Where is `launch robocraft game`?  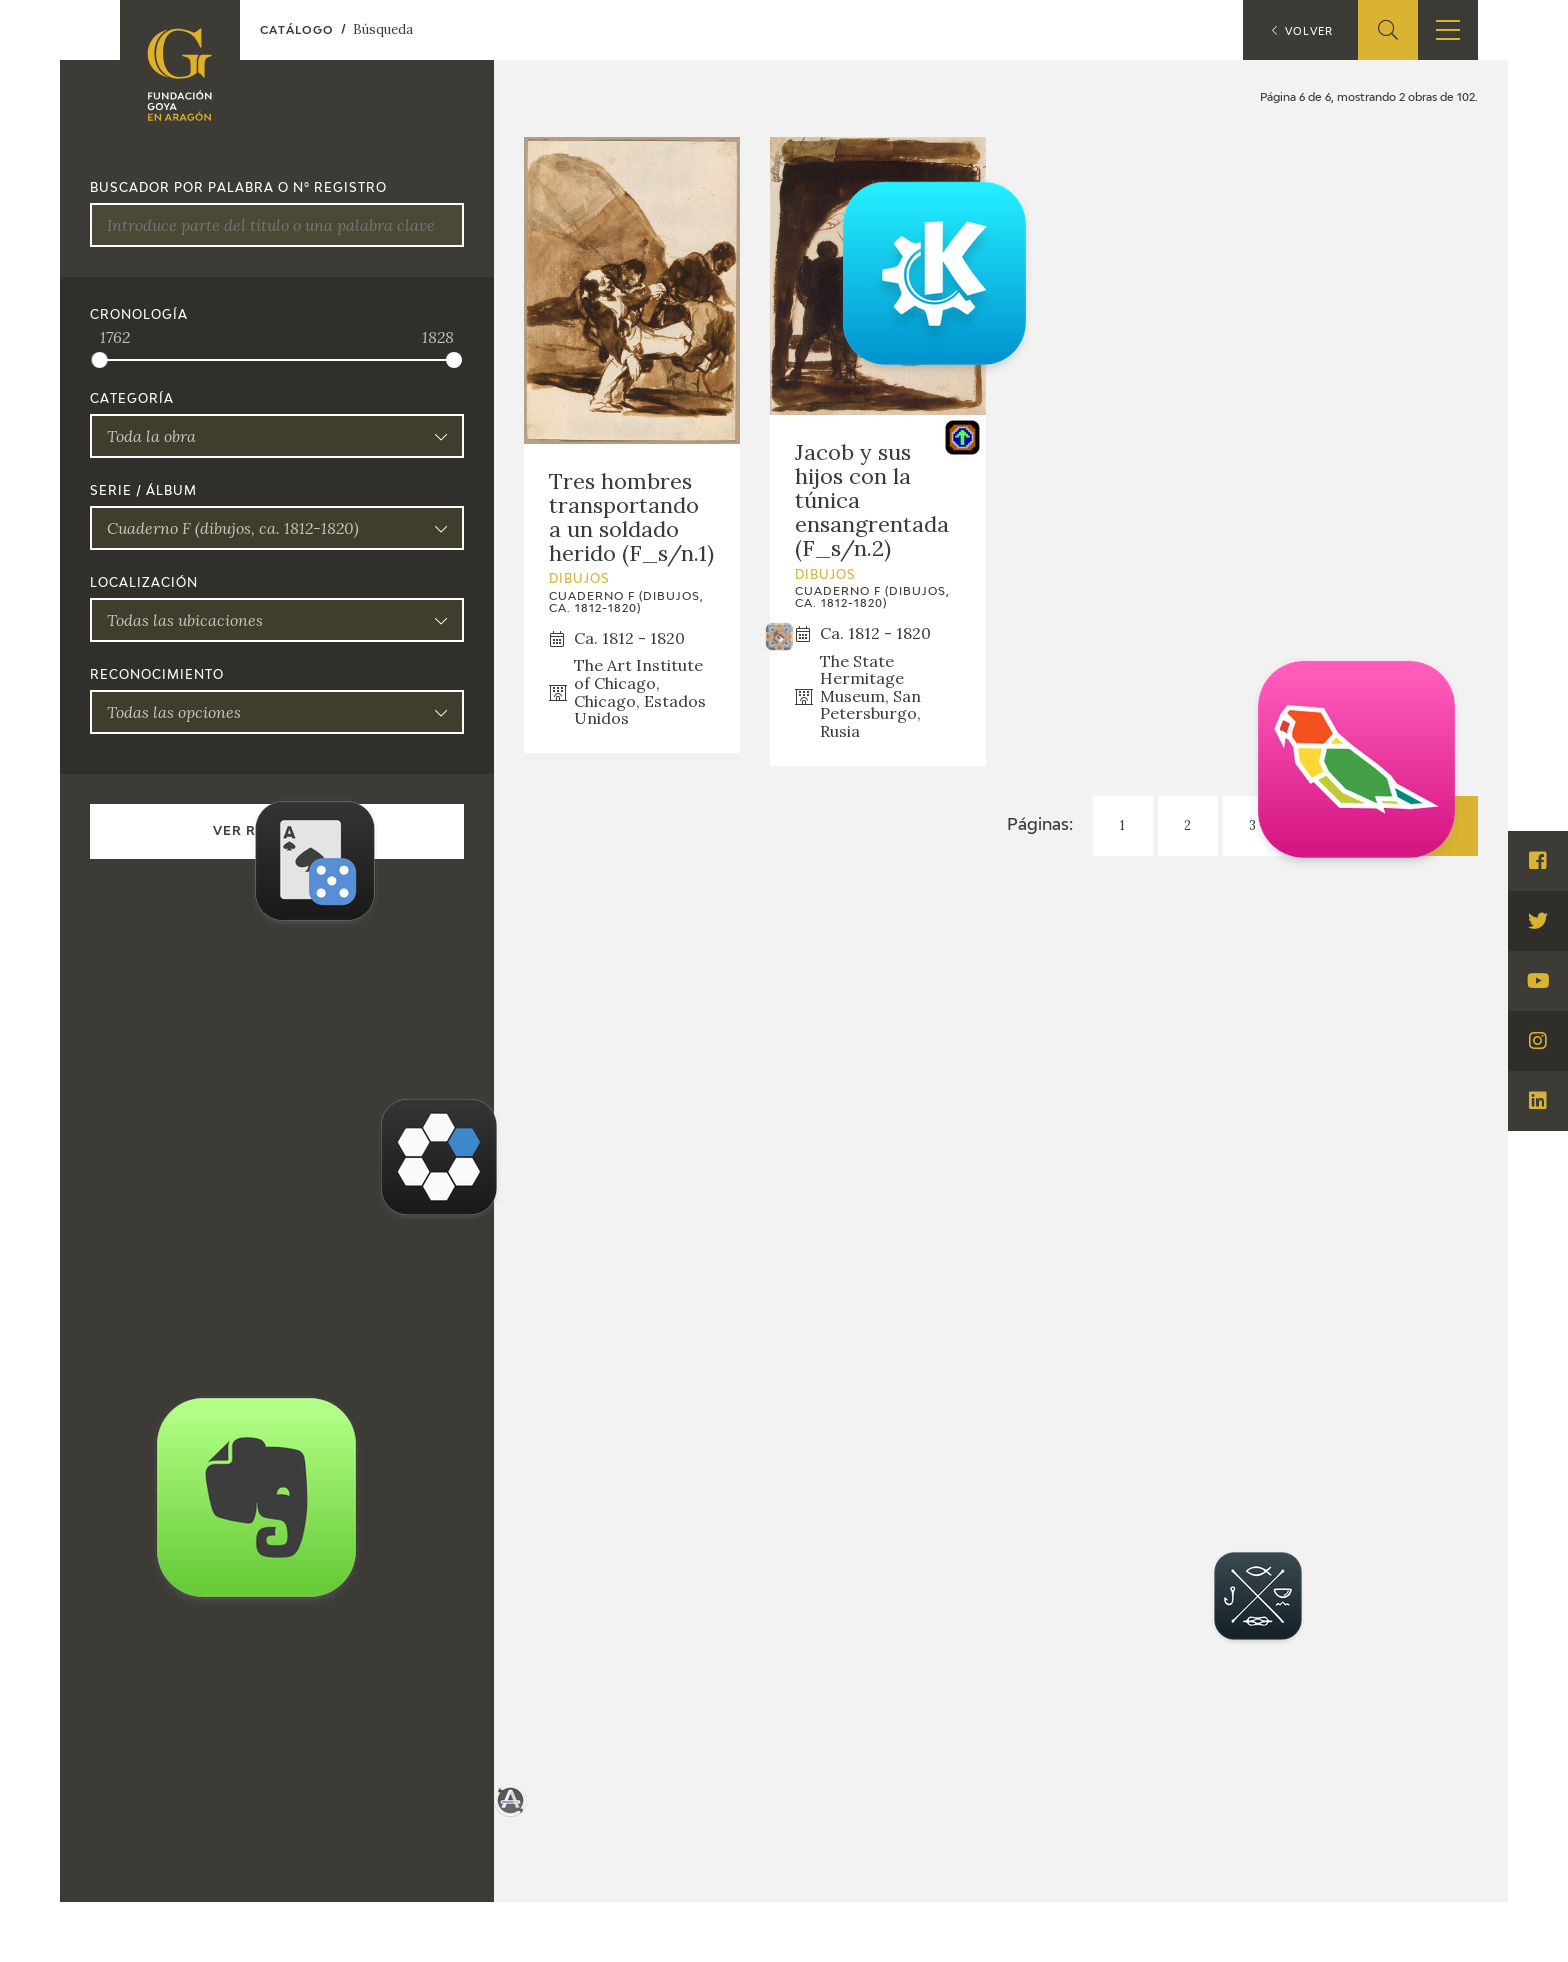 launch robocraft game is located at coordinates (439, 1157).